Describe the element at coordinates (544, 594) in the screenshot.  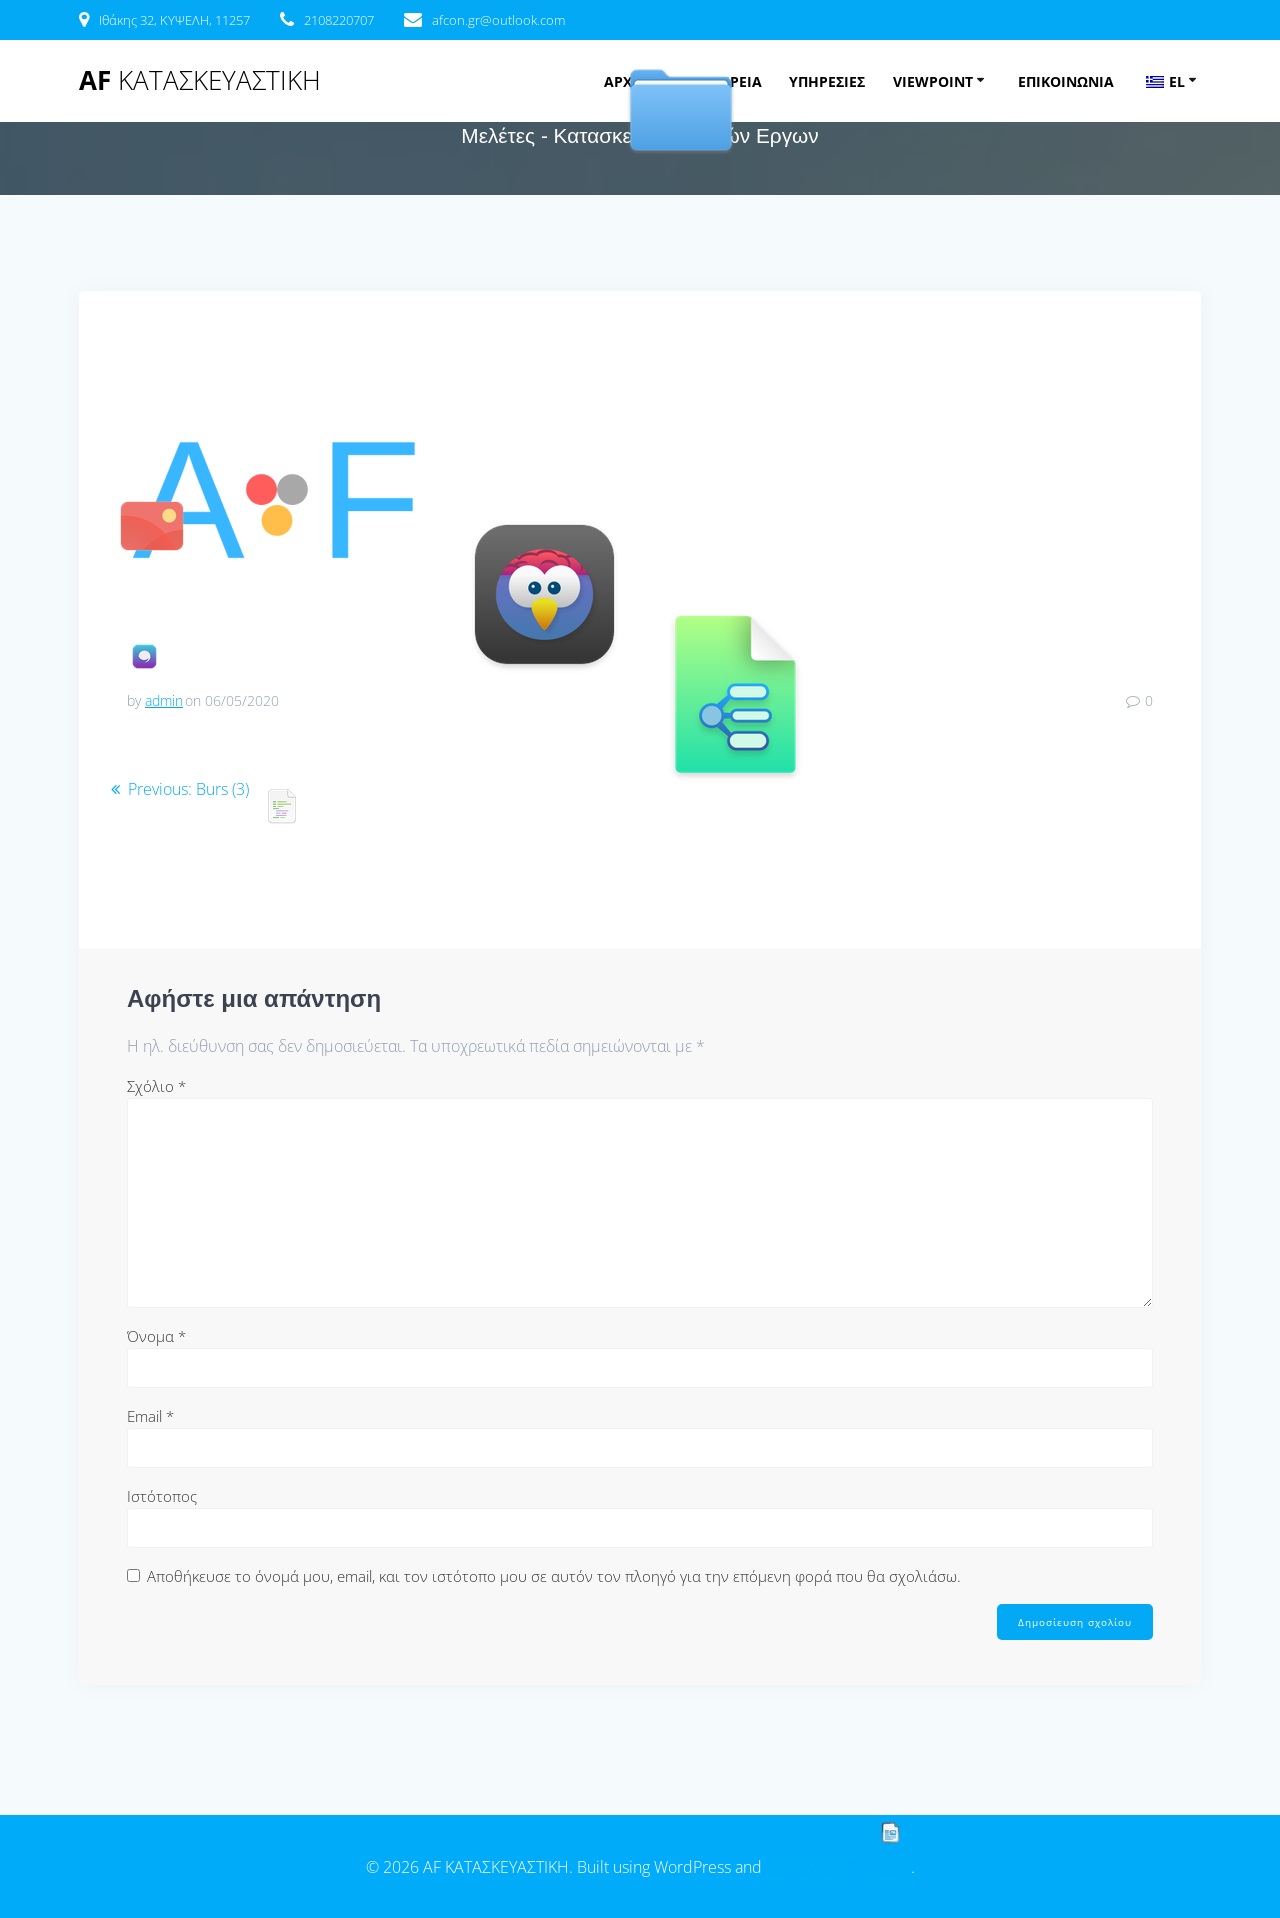
I see `open corebird twitter client` at that location.